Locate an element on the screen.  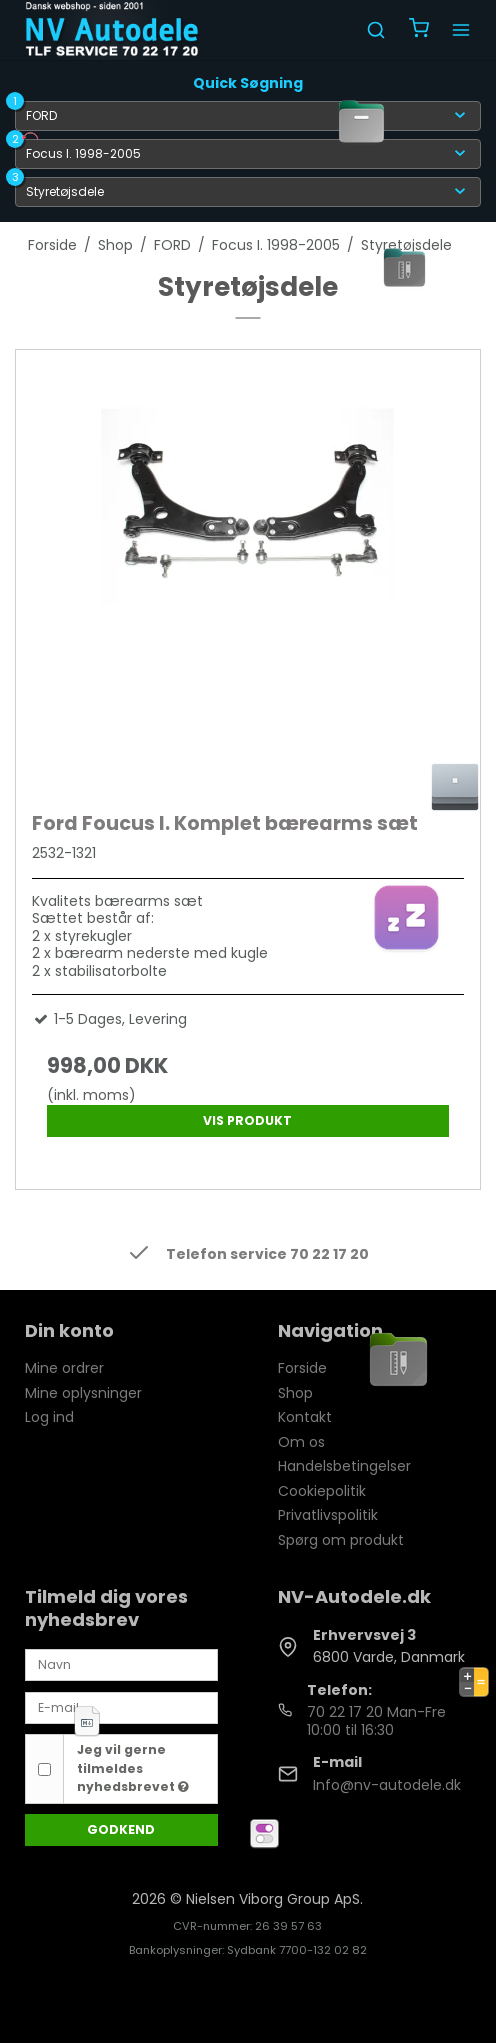
access your templates folder is located at coordinates (398, 1359).